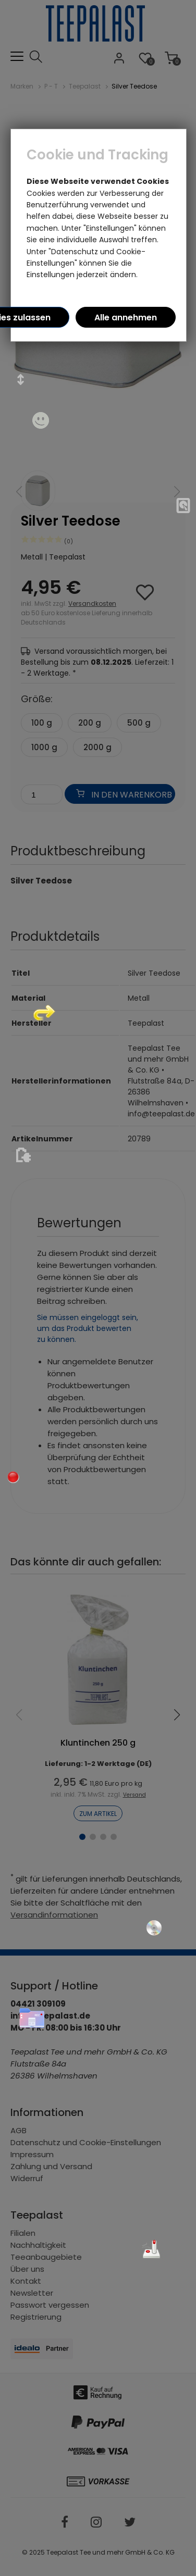 The width and height of the screenshot is (196, 2576). What do you see at coordinates (183, 505) in the screenshot?
I see `access zip drive or removable media` at bounding box center [183, 505].